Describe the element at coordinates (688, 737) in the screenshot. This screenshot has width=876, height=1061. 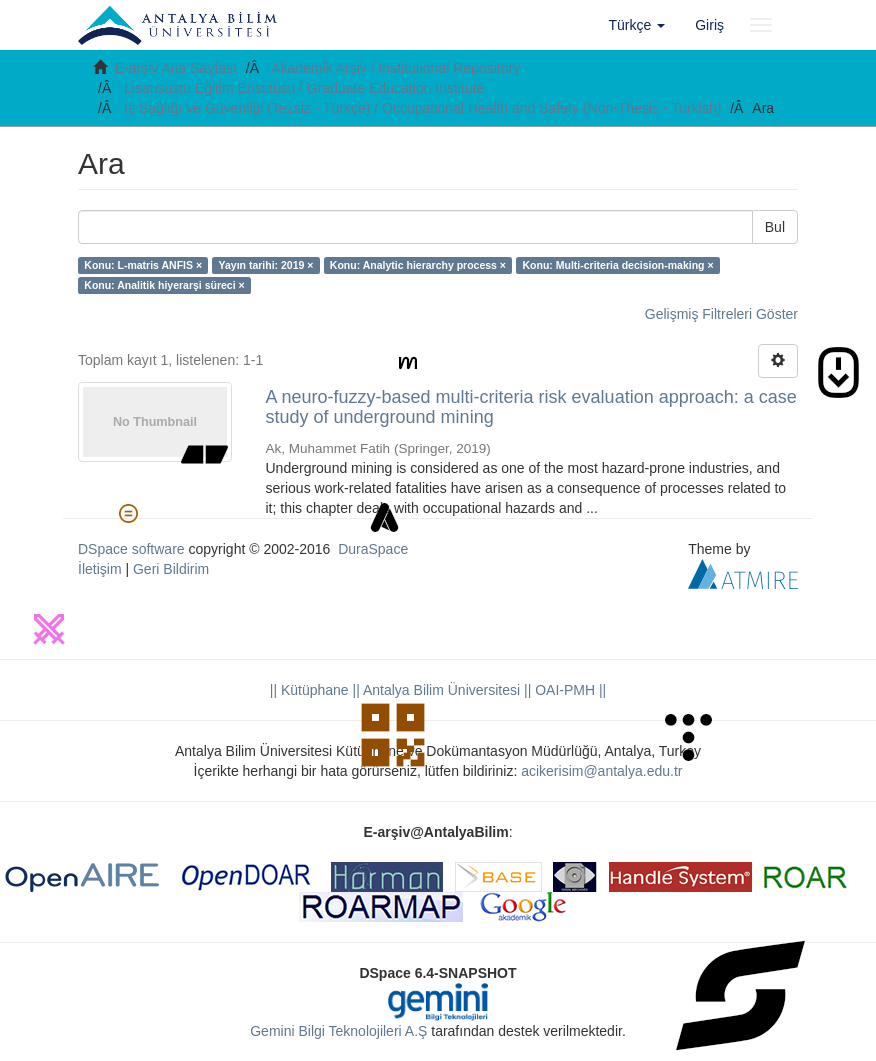
I see `visit tistory blog platform` at that location.